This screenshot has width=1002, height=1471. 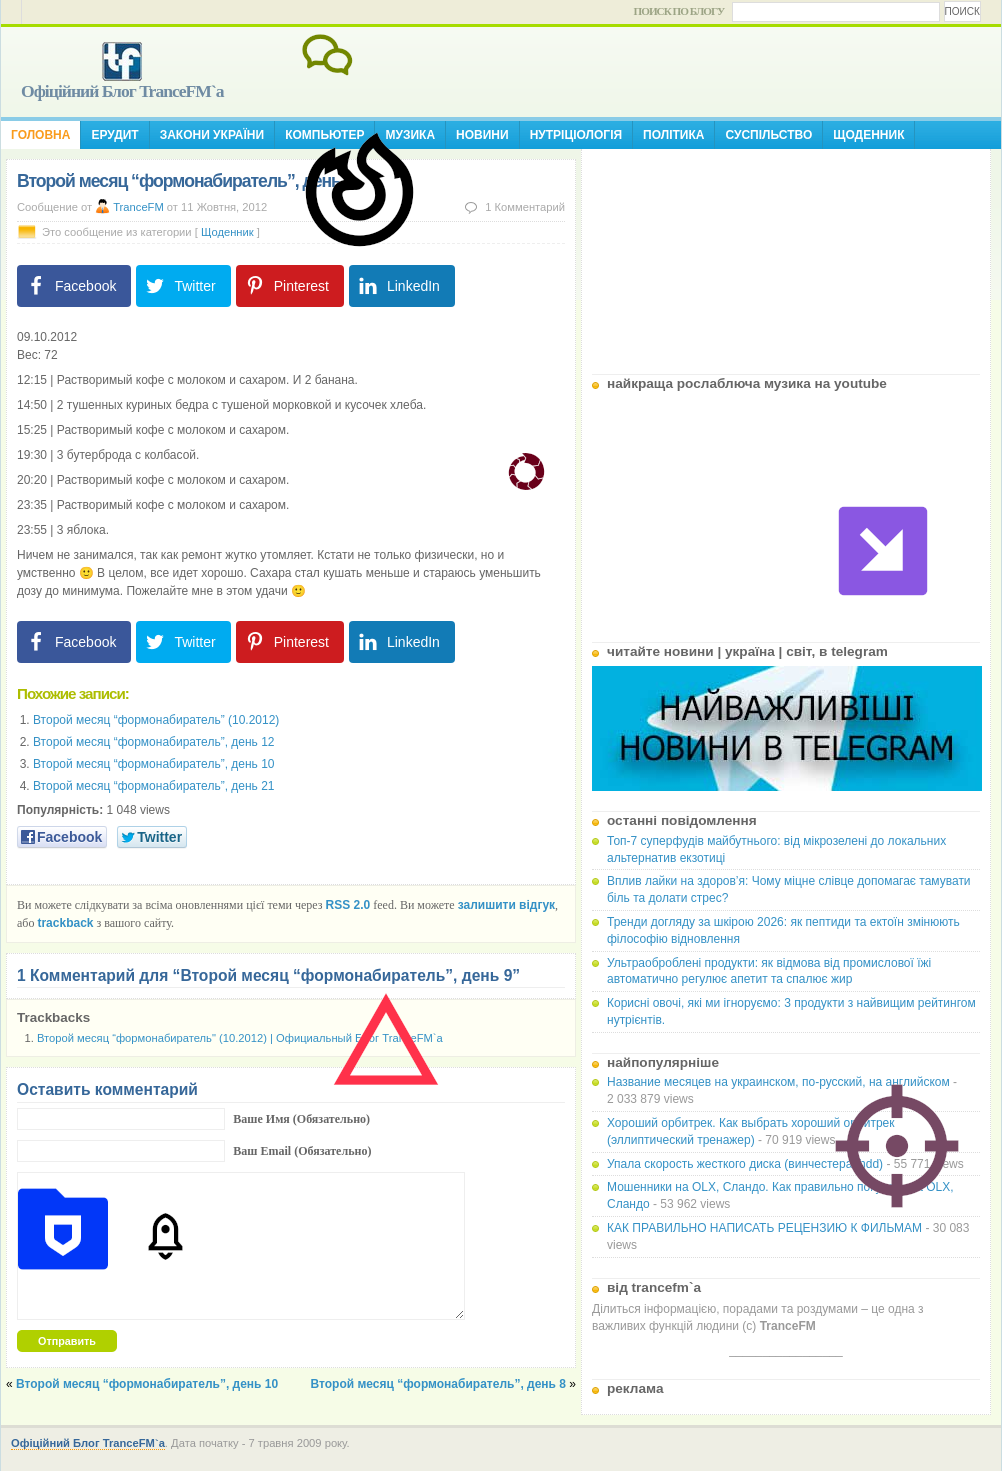 What do you see at coordinates (63, 1229) in the screenshot?
I see `access protected or secure files` at bounding box center [63, 1229].